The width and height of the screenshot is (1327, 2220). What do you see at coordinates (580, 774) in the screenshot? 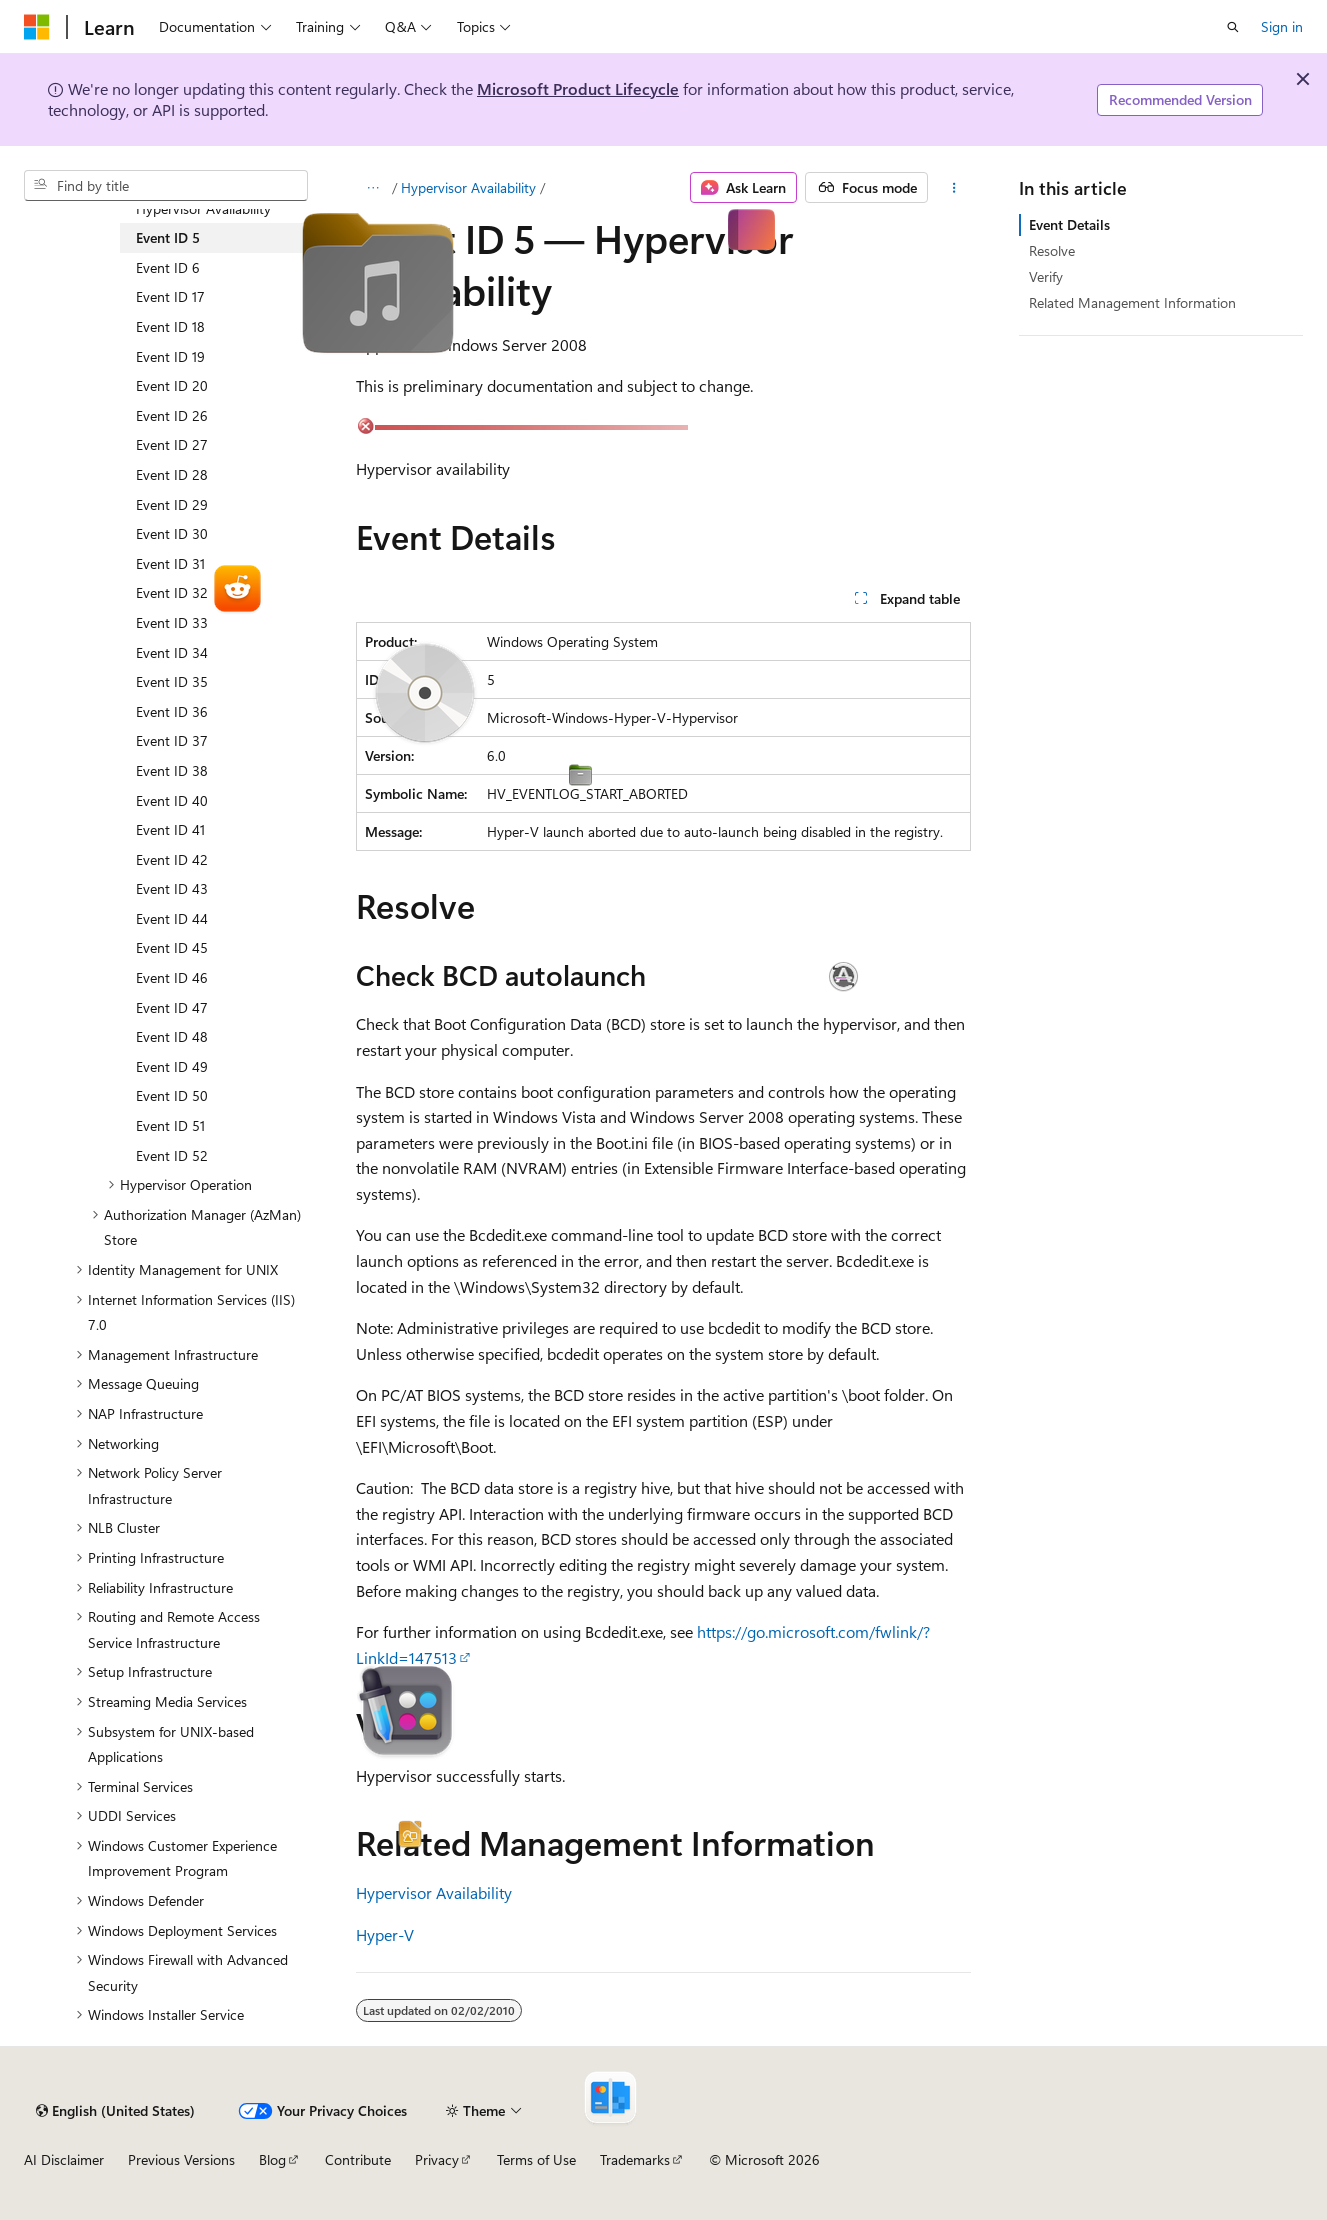
I see `open the nautilus file manager` at bounding box center [580, 774].